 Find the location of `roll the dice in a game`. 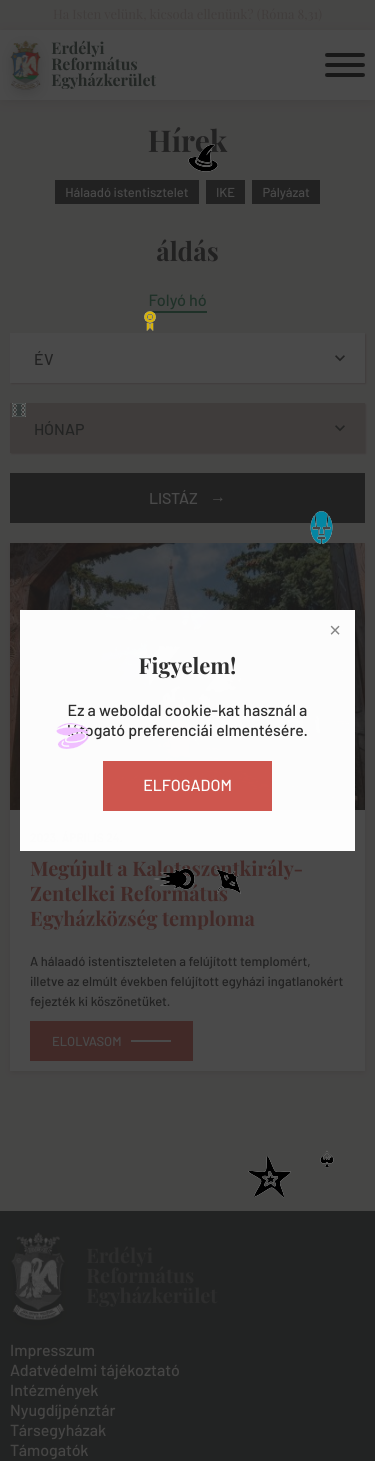

roll the dice in a game is located at coordinates (19, 410).